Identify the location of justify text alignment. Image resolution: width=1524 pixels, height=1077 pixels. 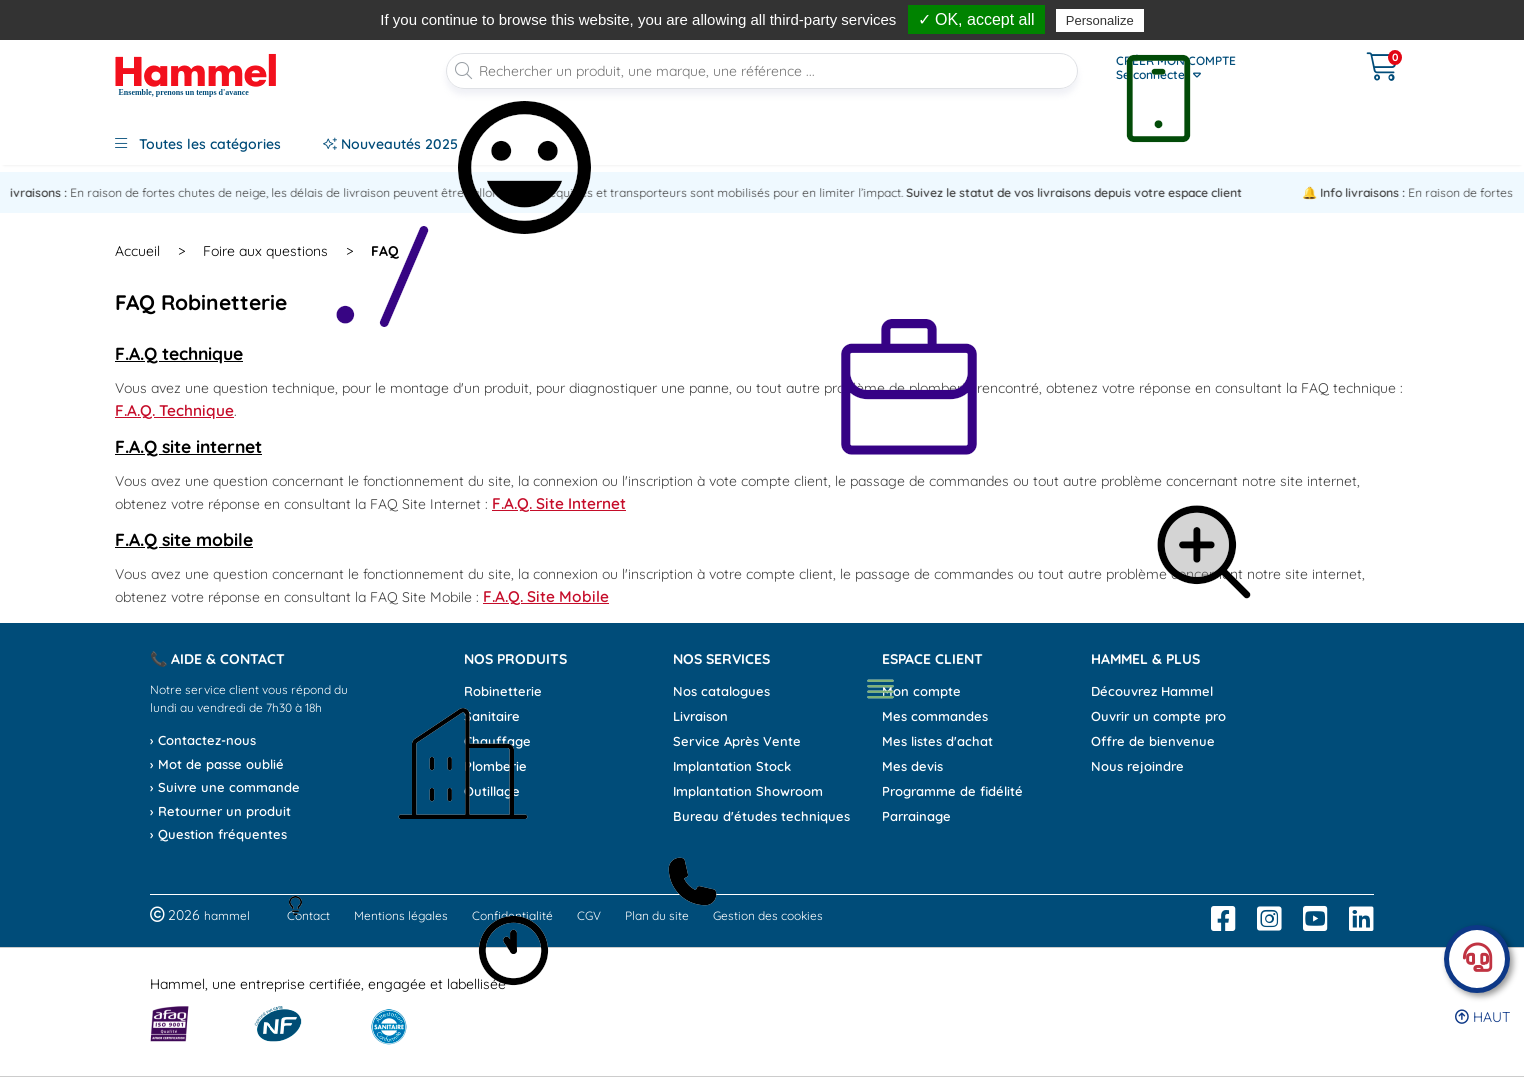
(880, 689).